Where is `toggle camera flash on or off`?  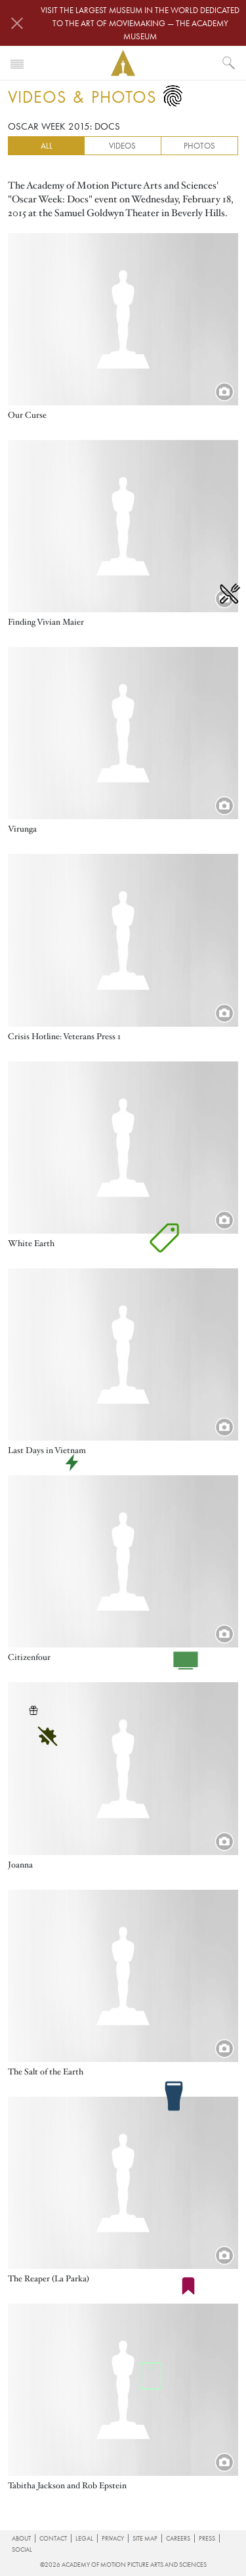 toggle camera flash on or off is located at coordinates (72, 1462).